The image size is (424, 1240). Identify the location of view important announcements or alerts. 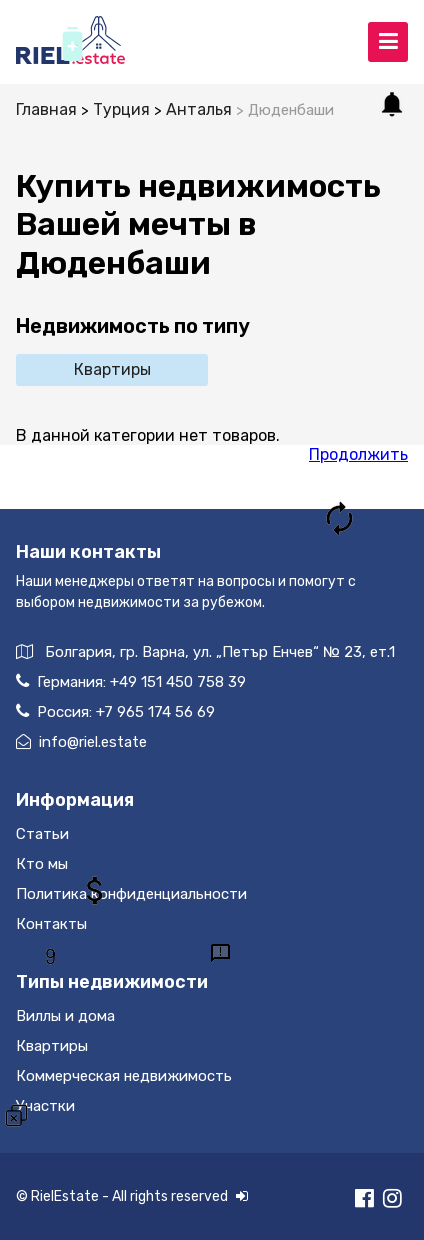
(220, 953).